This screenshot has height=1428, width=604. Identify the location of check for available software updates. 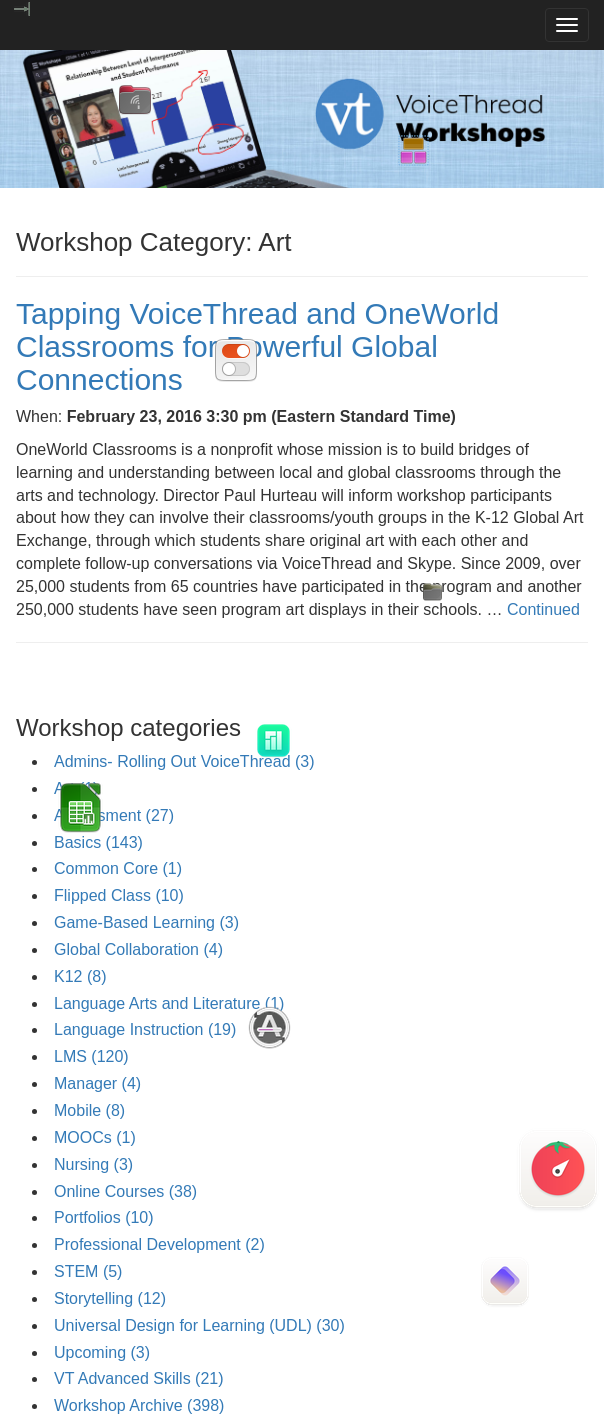
(269, 1027).